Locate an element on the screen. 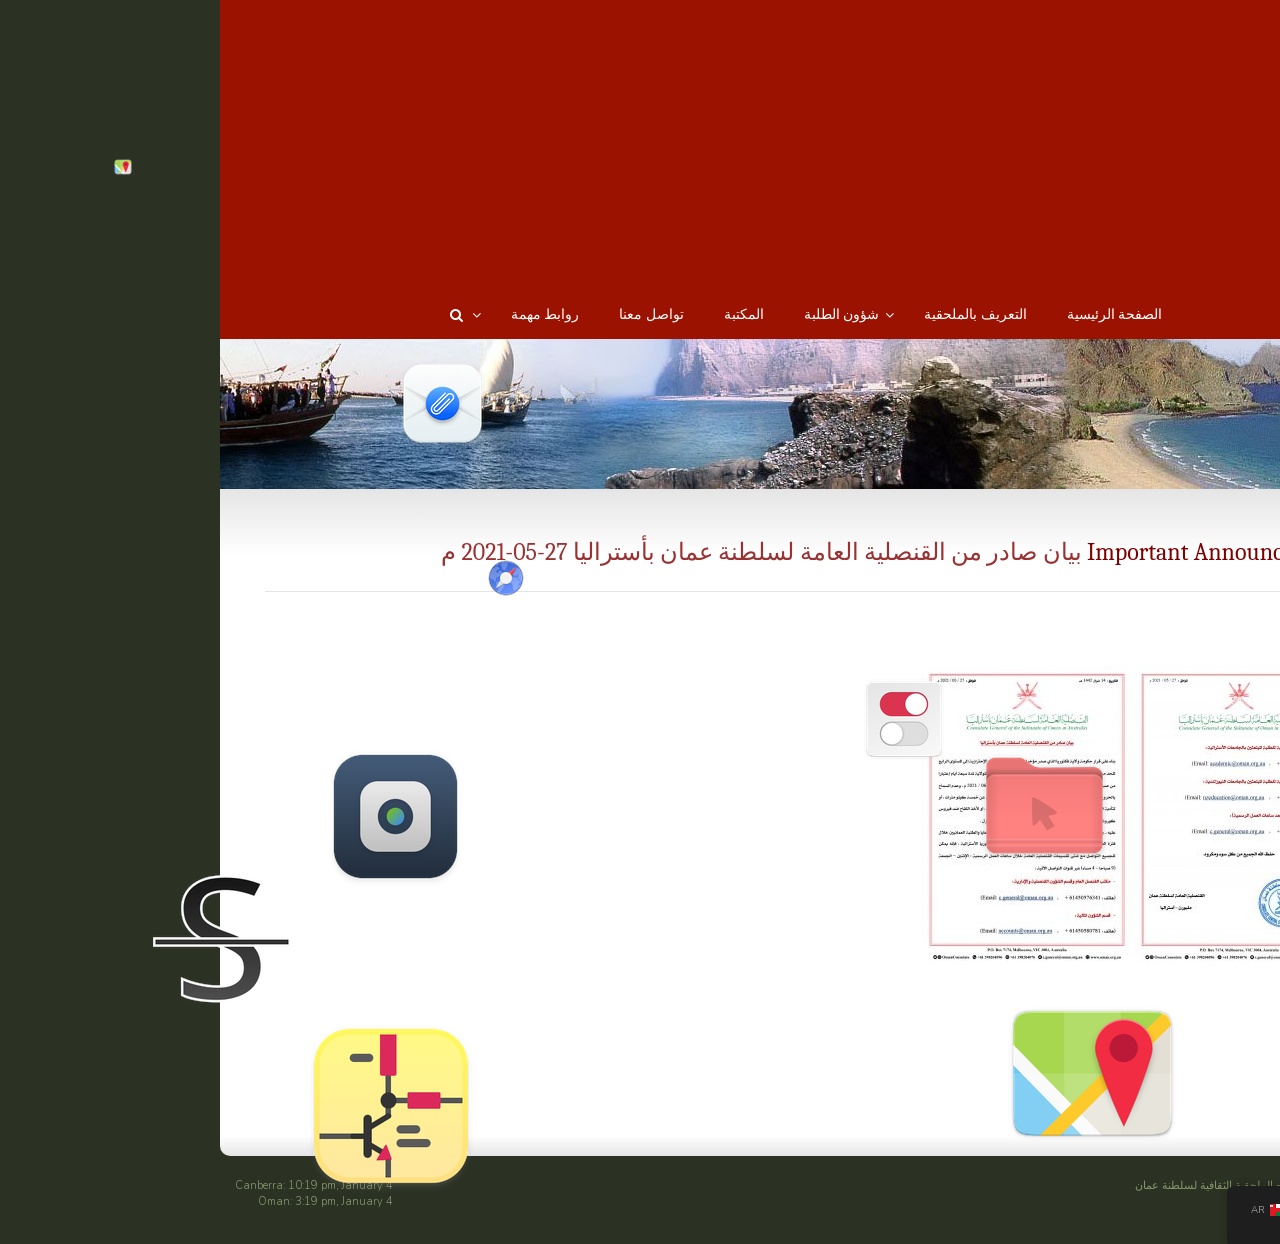 This screenshot has width=1280, height=1244. open email attachment viewer is located at coordinates (442, 403).